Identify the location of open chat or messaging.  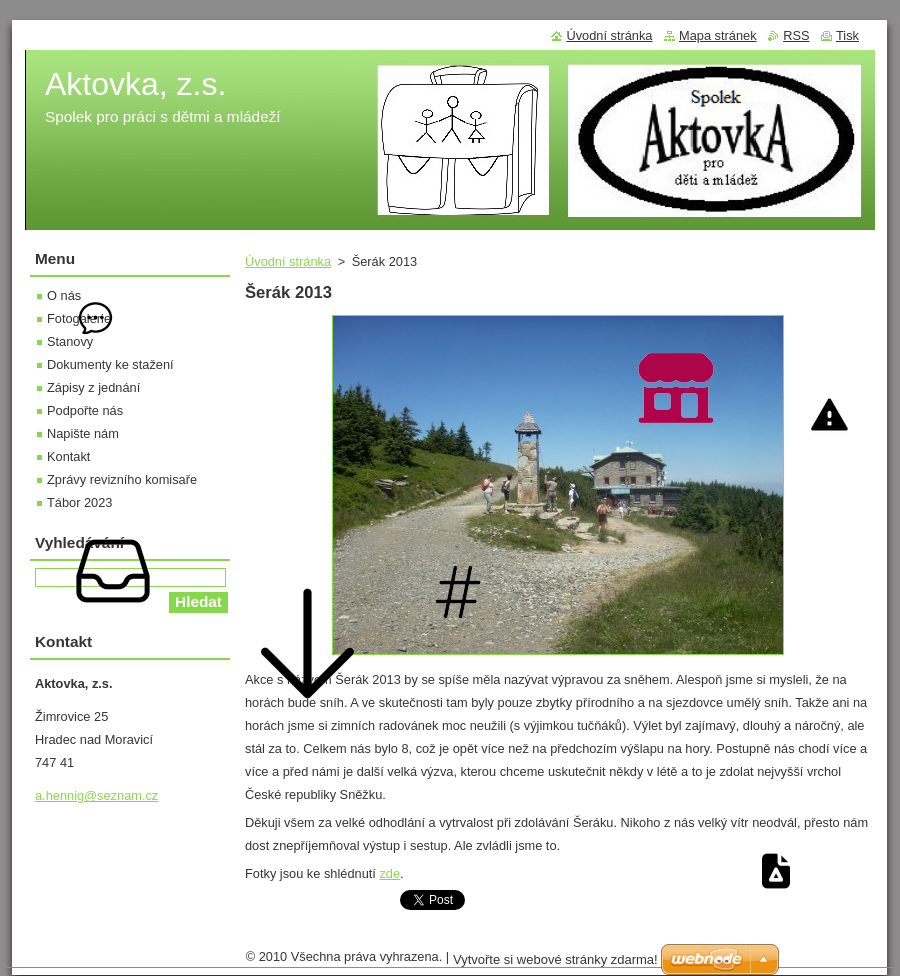
(95, 317).